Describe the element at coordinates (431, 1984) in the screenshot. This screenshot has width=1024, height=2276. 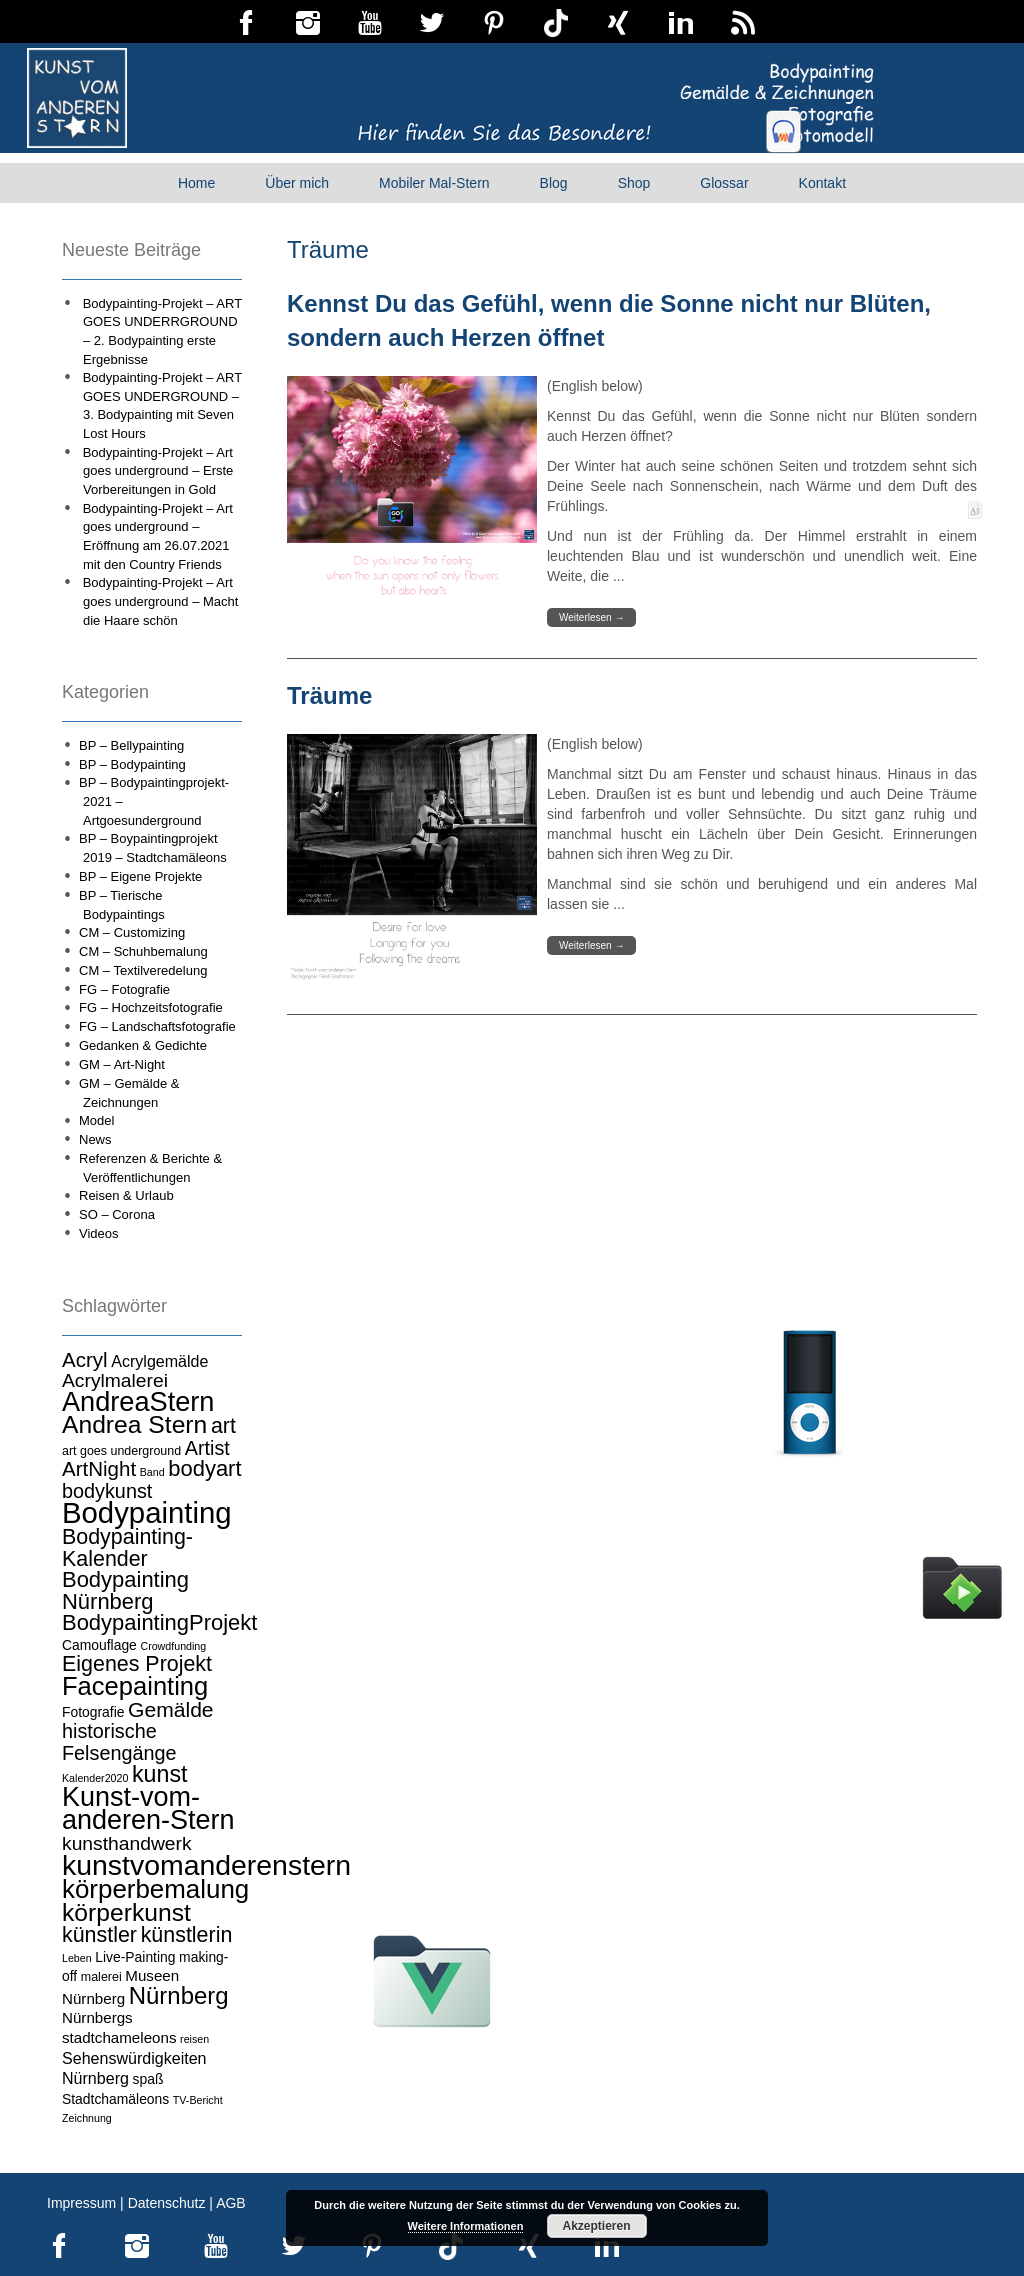
I see `open folder containing Vue.js project files` at that location.